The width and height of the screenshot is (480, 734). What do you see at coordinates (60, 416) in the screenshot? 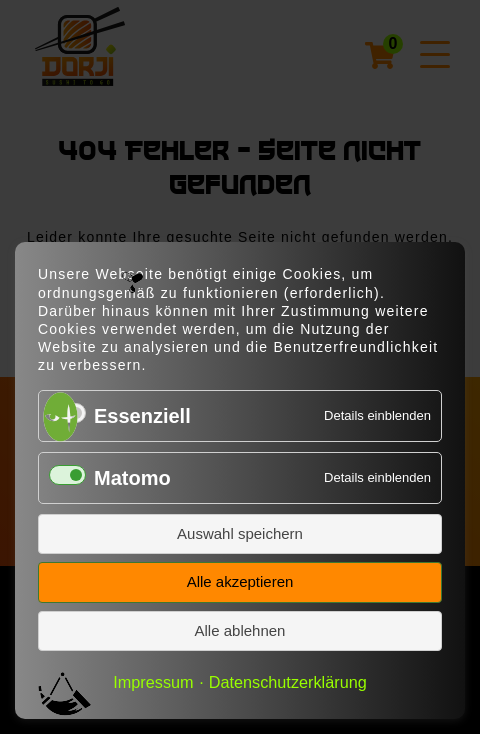
I see `select a cyclops or one-eyed character` at bounding box center [60, 416].